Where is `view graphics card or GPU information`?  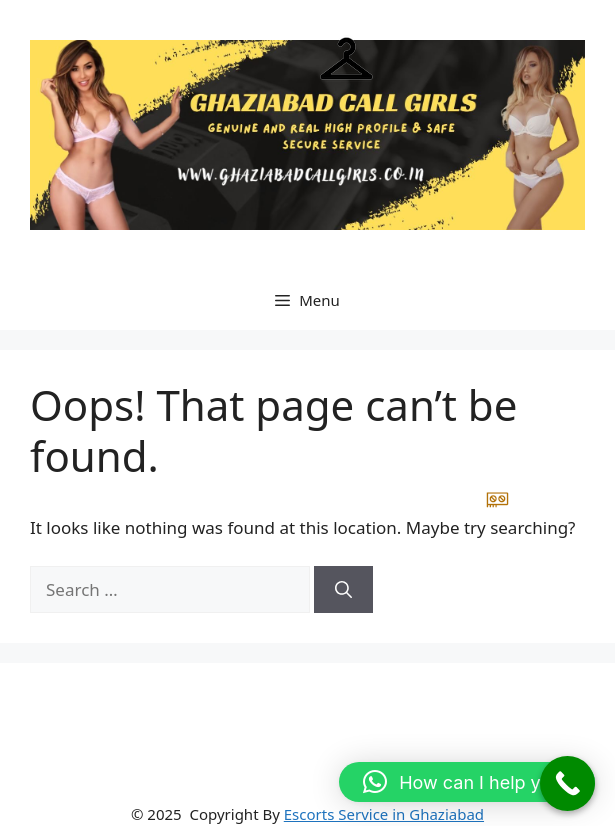 view graphics card or GPU information is located at coordinates (497, 499).